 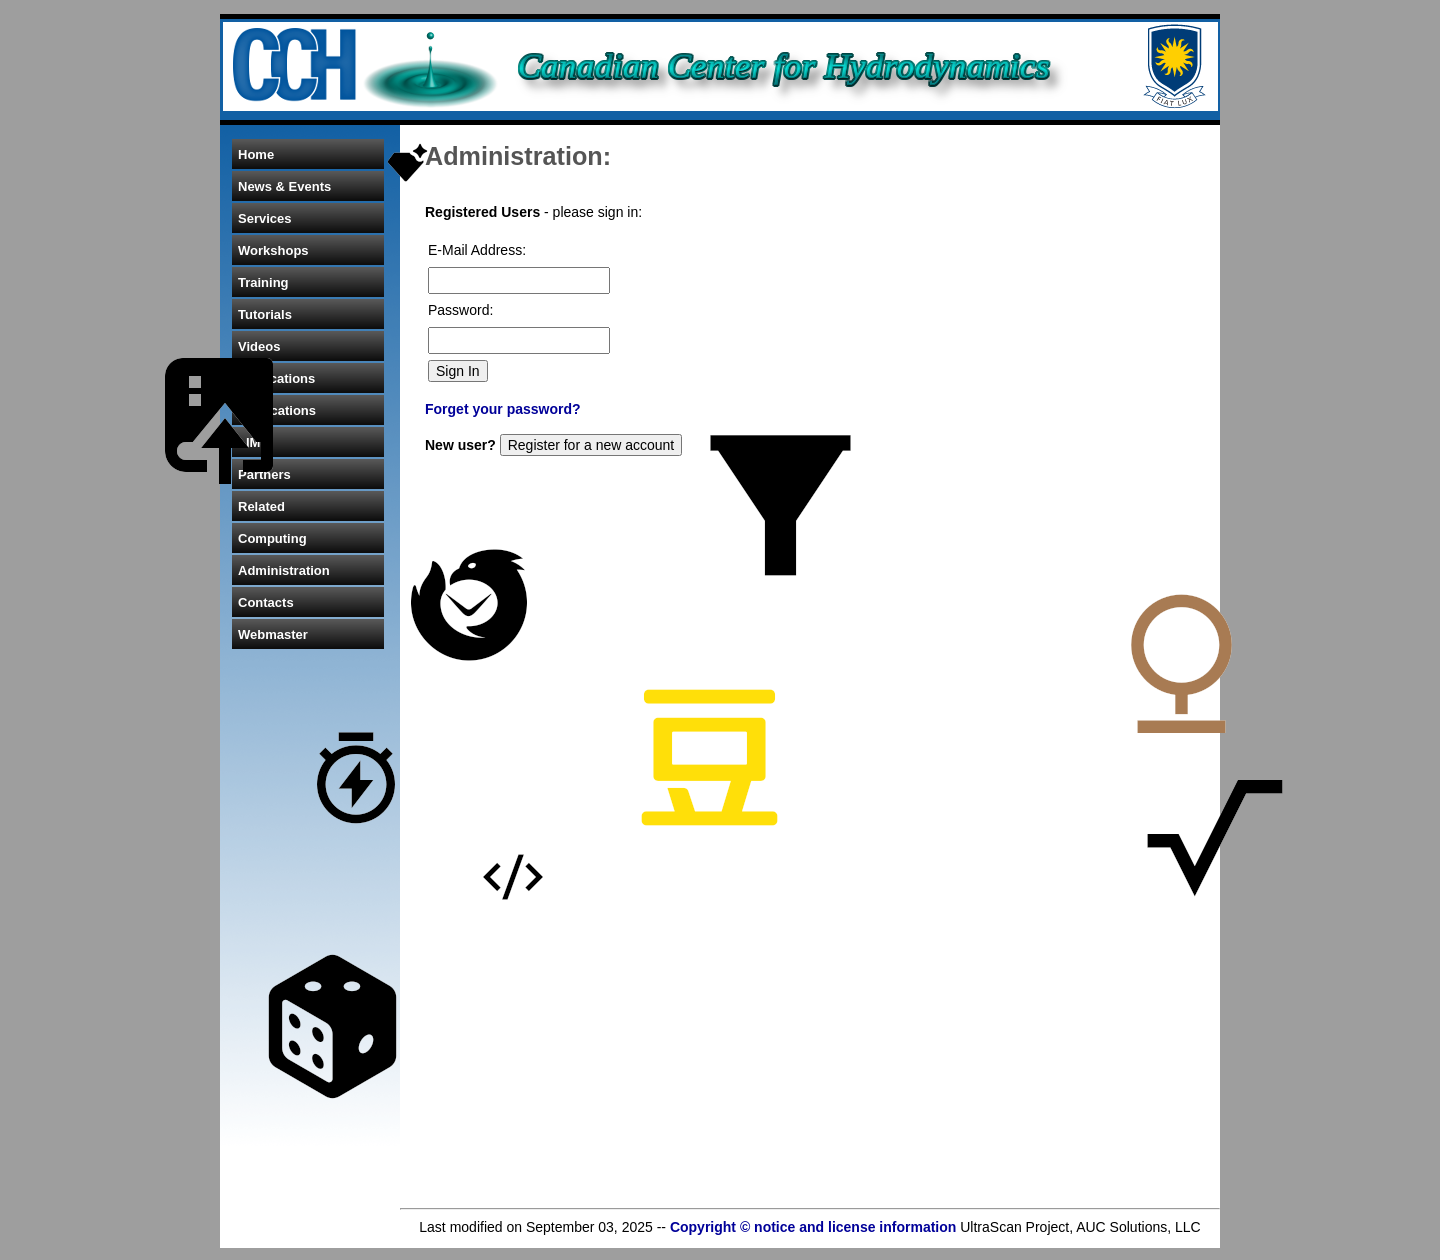 I want to click on filter list or search results, so click(x=780, y=497).